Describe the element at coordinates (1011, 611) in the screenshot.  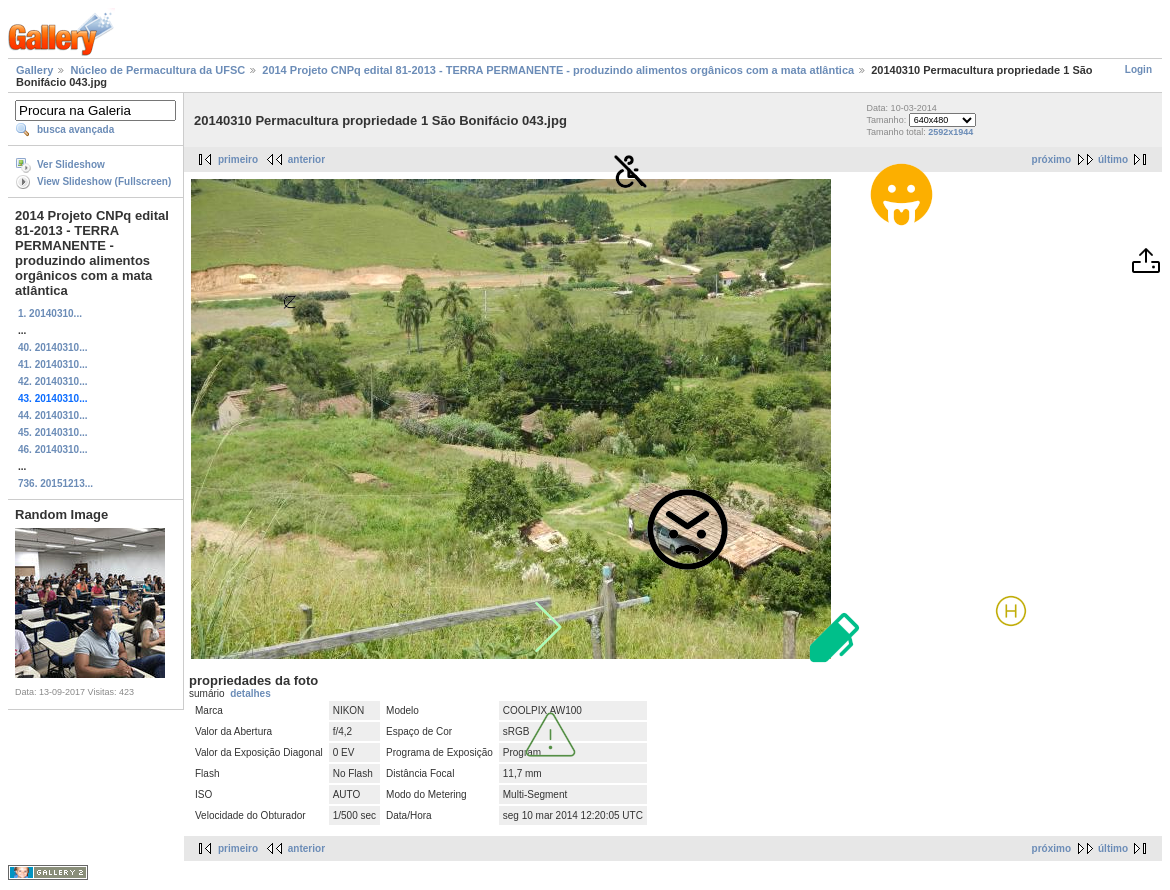
I see `indicates a hospital or helipad location` at that location.